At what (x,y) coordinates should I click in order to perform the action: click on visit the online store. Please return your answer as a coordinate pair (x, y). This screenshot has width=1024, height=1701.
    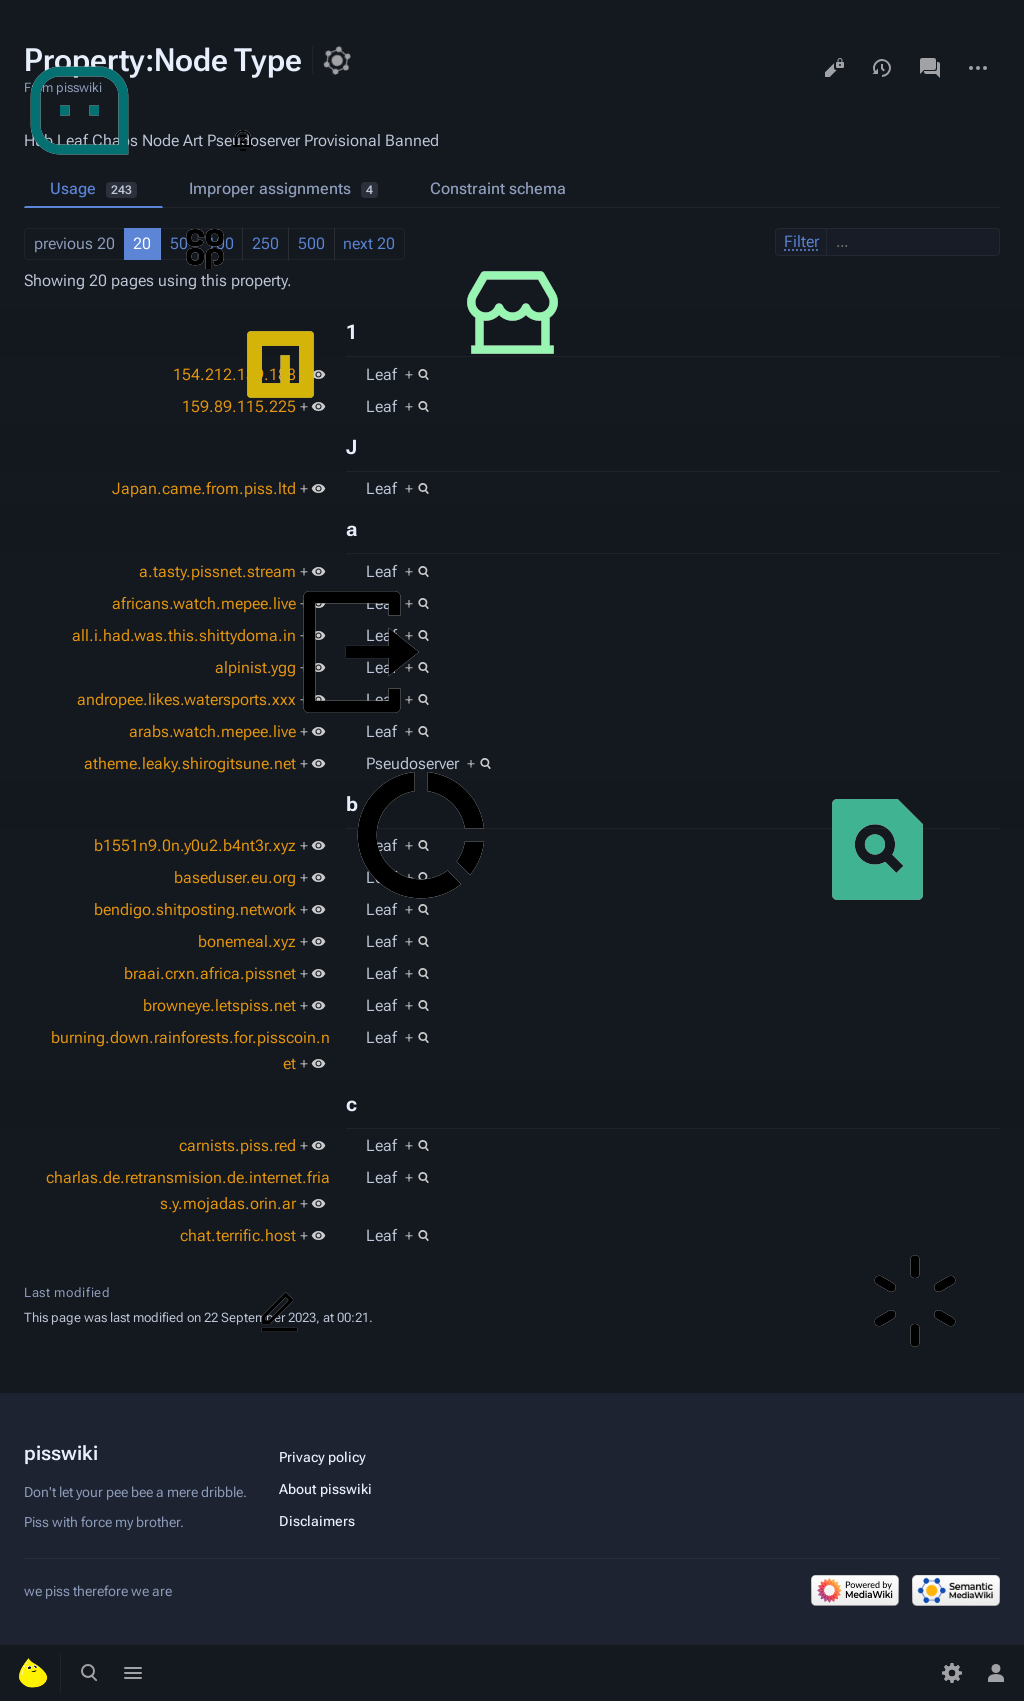
    Looking at the image, I should click on (512, 312).